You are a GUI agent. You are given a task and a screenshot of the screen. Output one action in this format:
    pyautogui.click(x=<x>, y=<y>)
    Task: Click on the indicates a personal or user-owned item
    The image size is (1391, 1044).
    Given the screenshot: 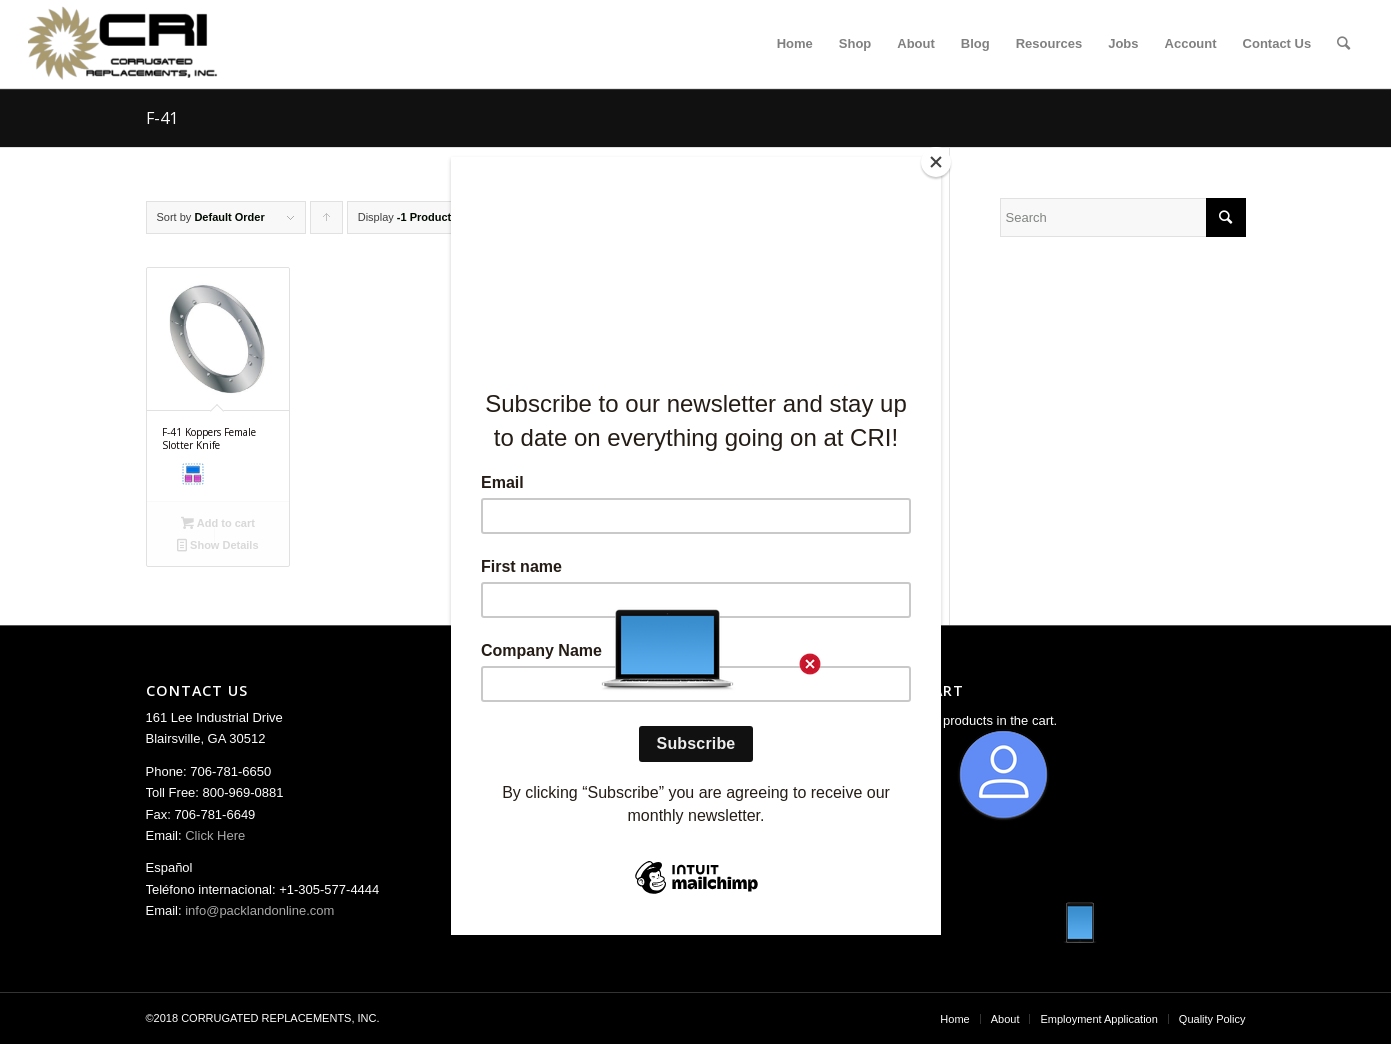 What is the action you would take?
    pyautogui.click(x=1003, y=774)
    